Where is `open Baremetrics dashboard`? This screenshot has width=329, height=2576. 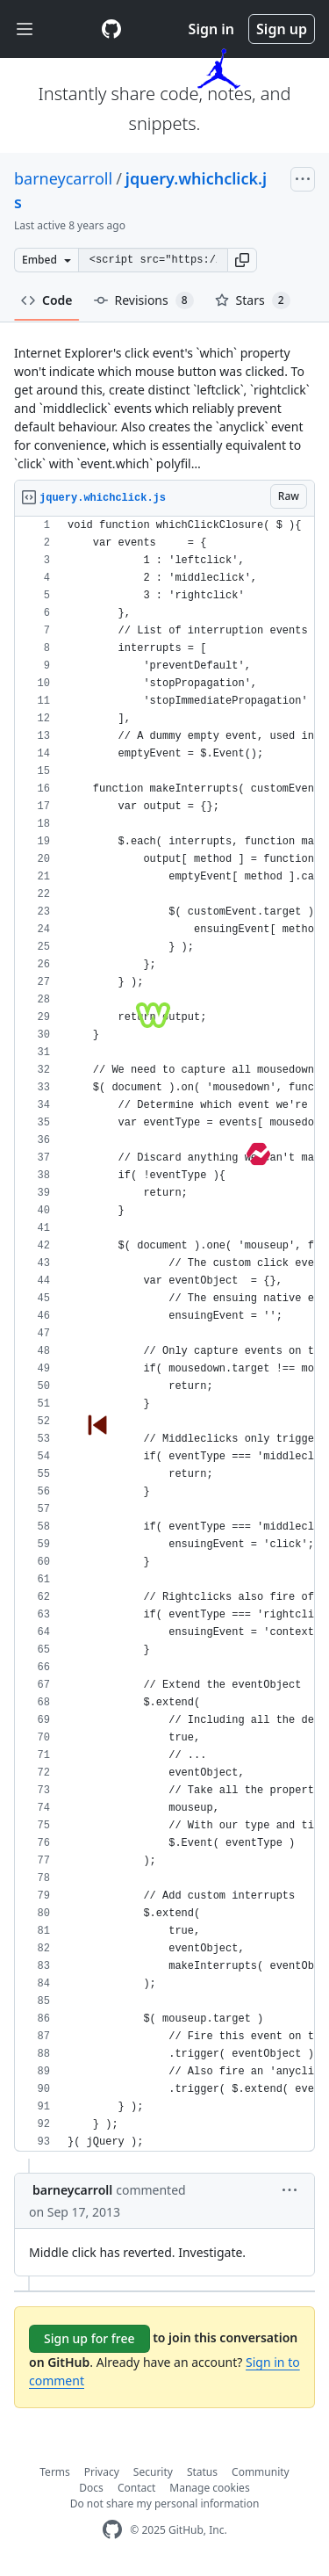
open Baremetrics dashboard is located at coordinates (258, 1154).